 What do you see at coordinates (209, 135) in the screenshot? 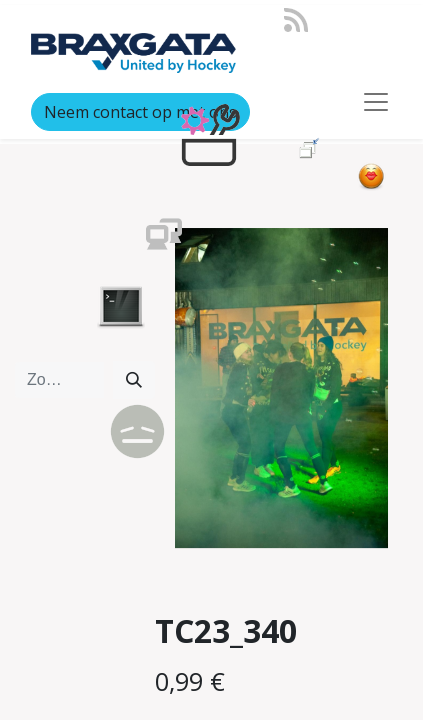
I see `access additional system preferences` at bounding box center [209, 135].